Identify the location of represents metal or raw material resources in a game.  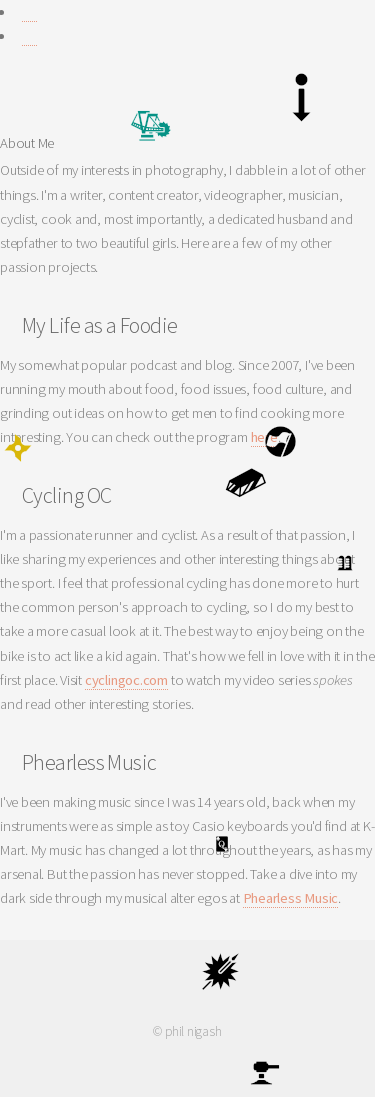
(246, 483).